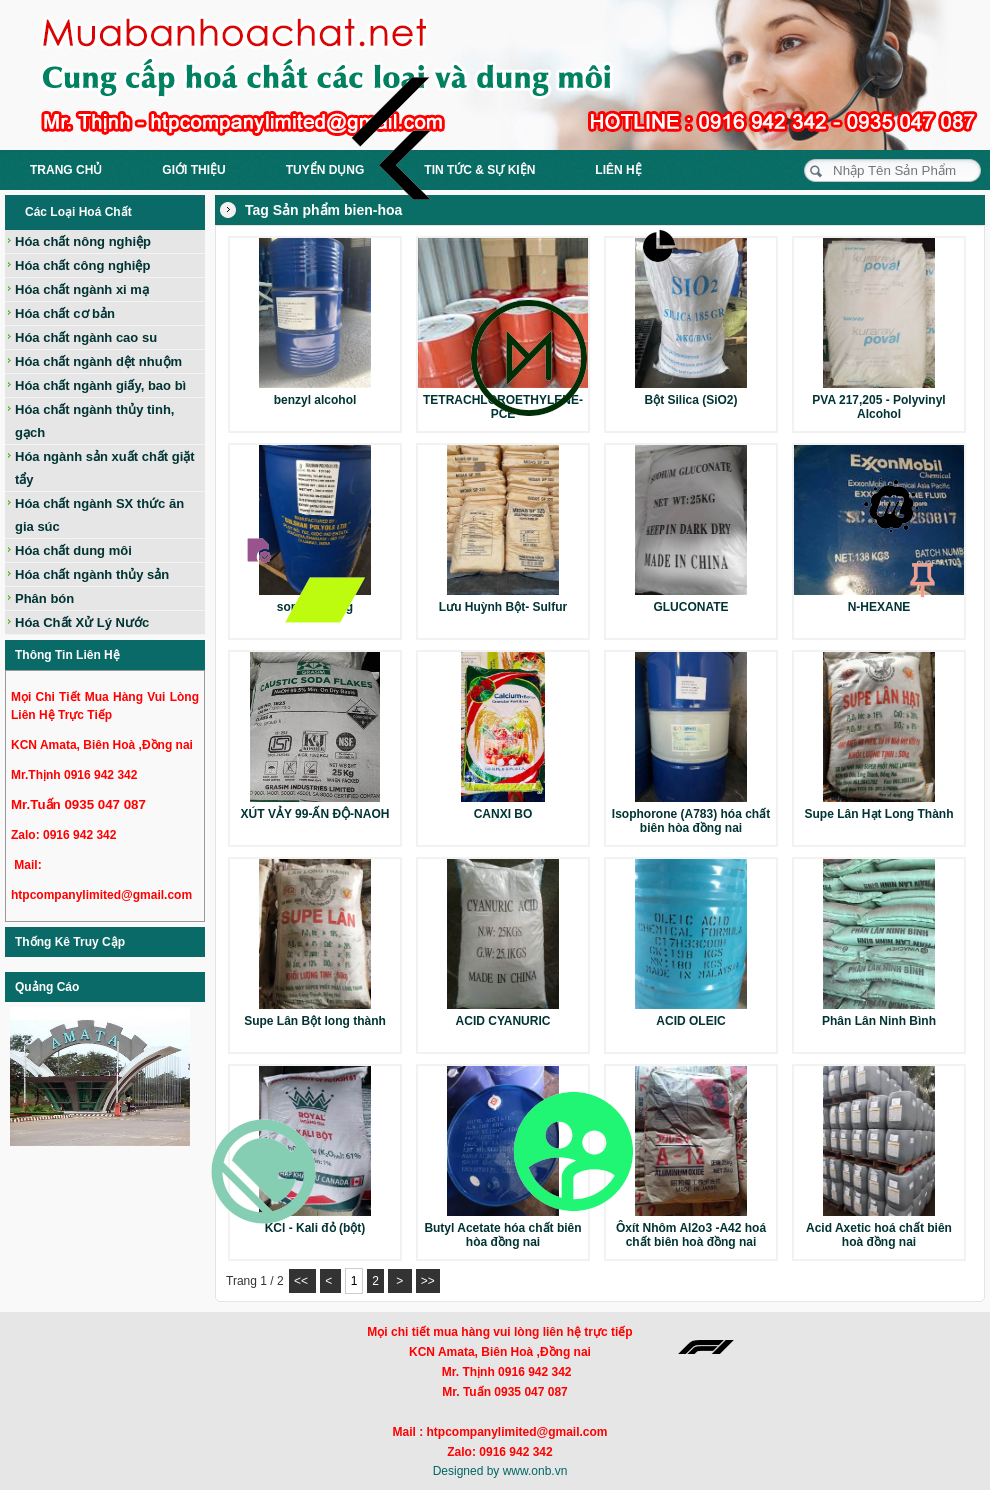  I want to click on view group members or team, so click(573, 1151).